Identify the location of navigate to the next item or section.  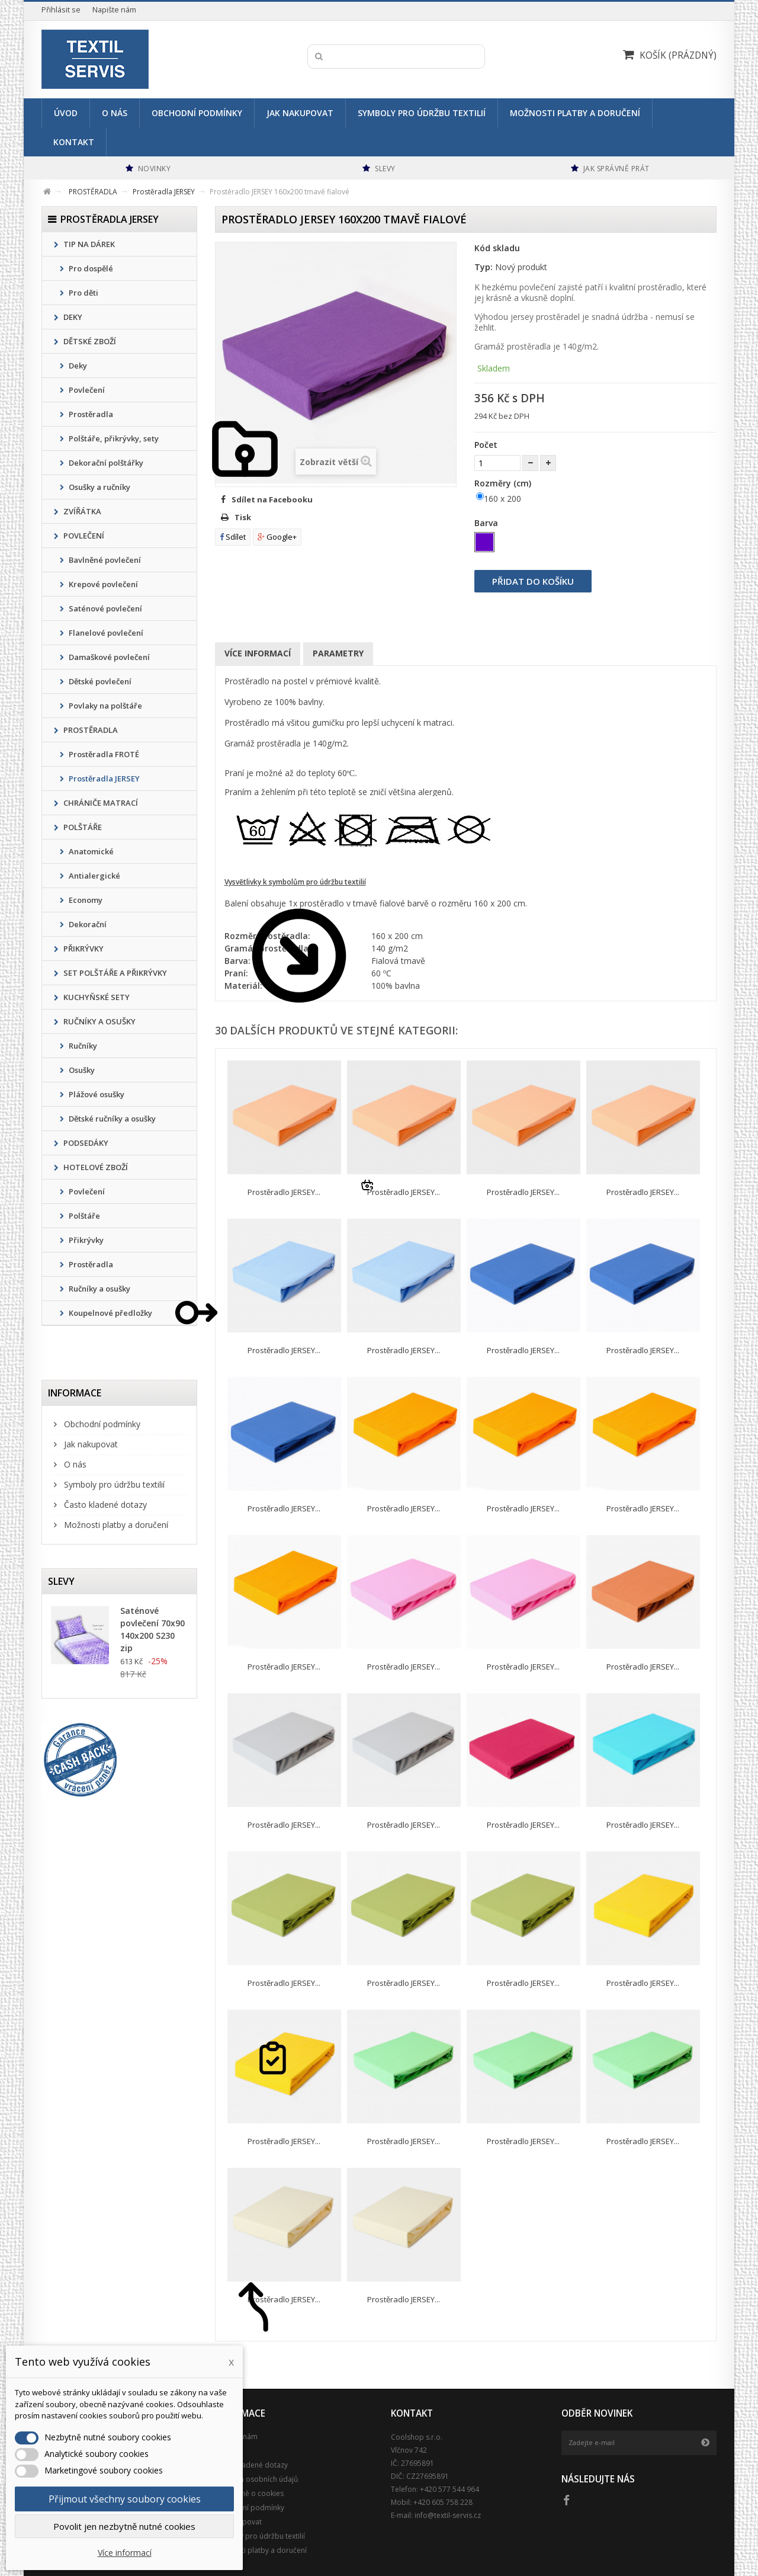
(299, 956).